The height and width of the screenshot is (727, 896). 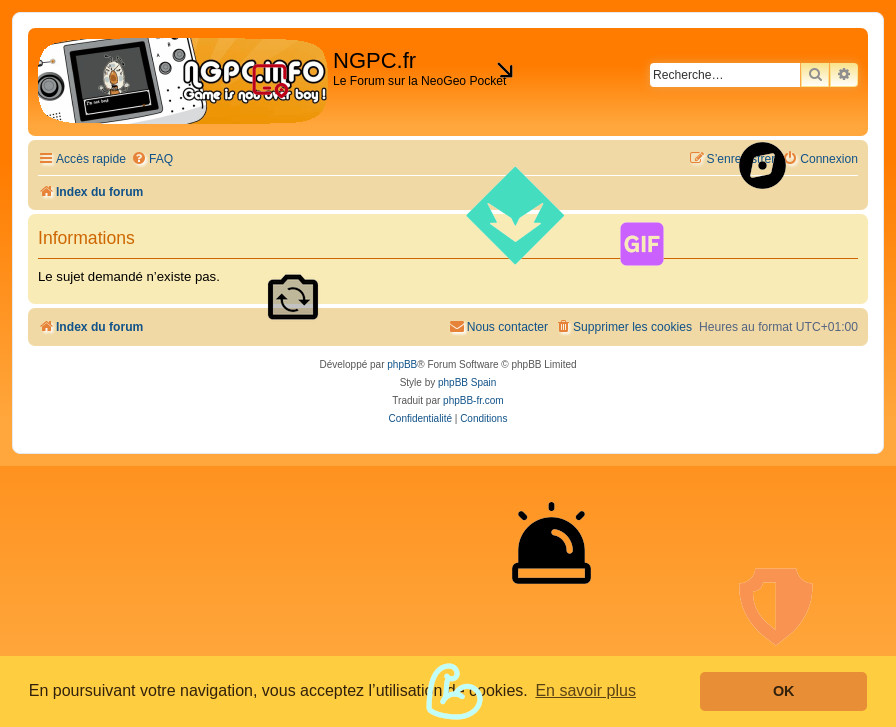 What do you see at coordinates (269, 79) in the screenshot?
I see `pin a location on tablet display` at bounding box center [269, 79].